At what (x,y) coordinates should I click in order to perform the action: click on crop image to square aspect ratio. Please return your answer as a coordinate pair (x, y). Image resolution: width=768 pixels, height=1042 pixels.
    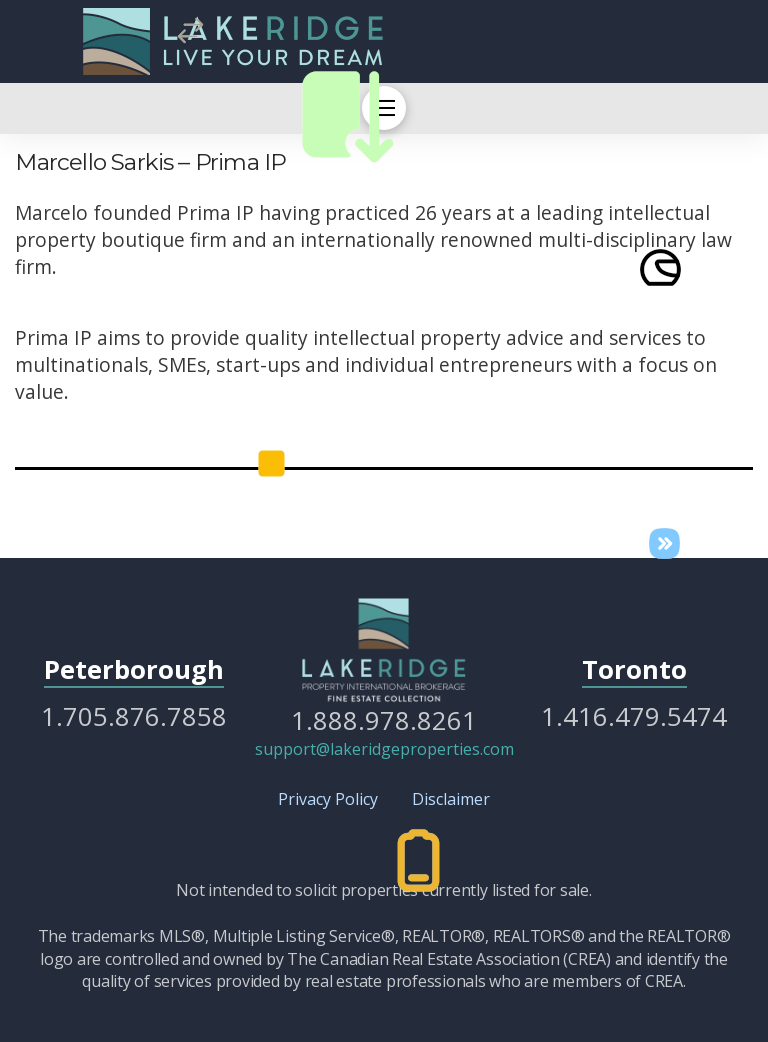
    Looking at the image, I should click on (271, 463).